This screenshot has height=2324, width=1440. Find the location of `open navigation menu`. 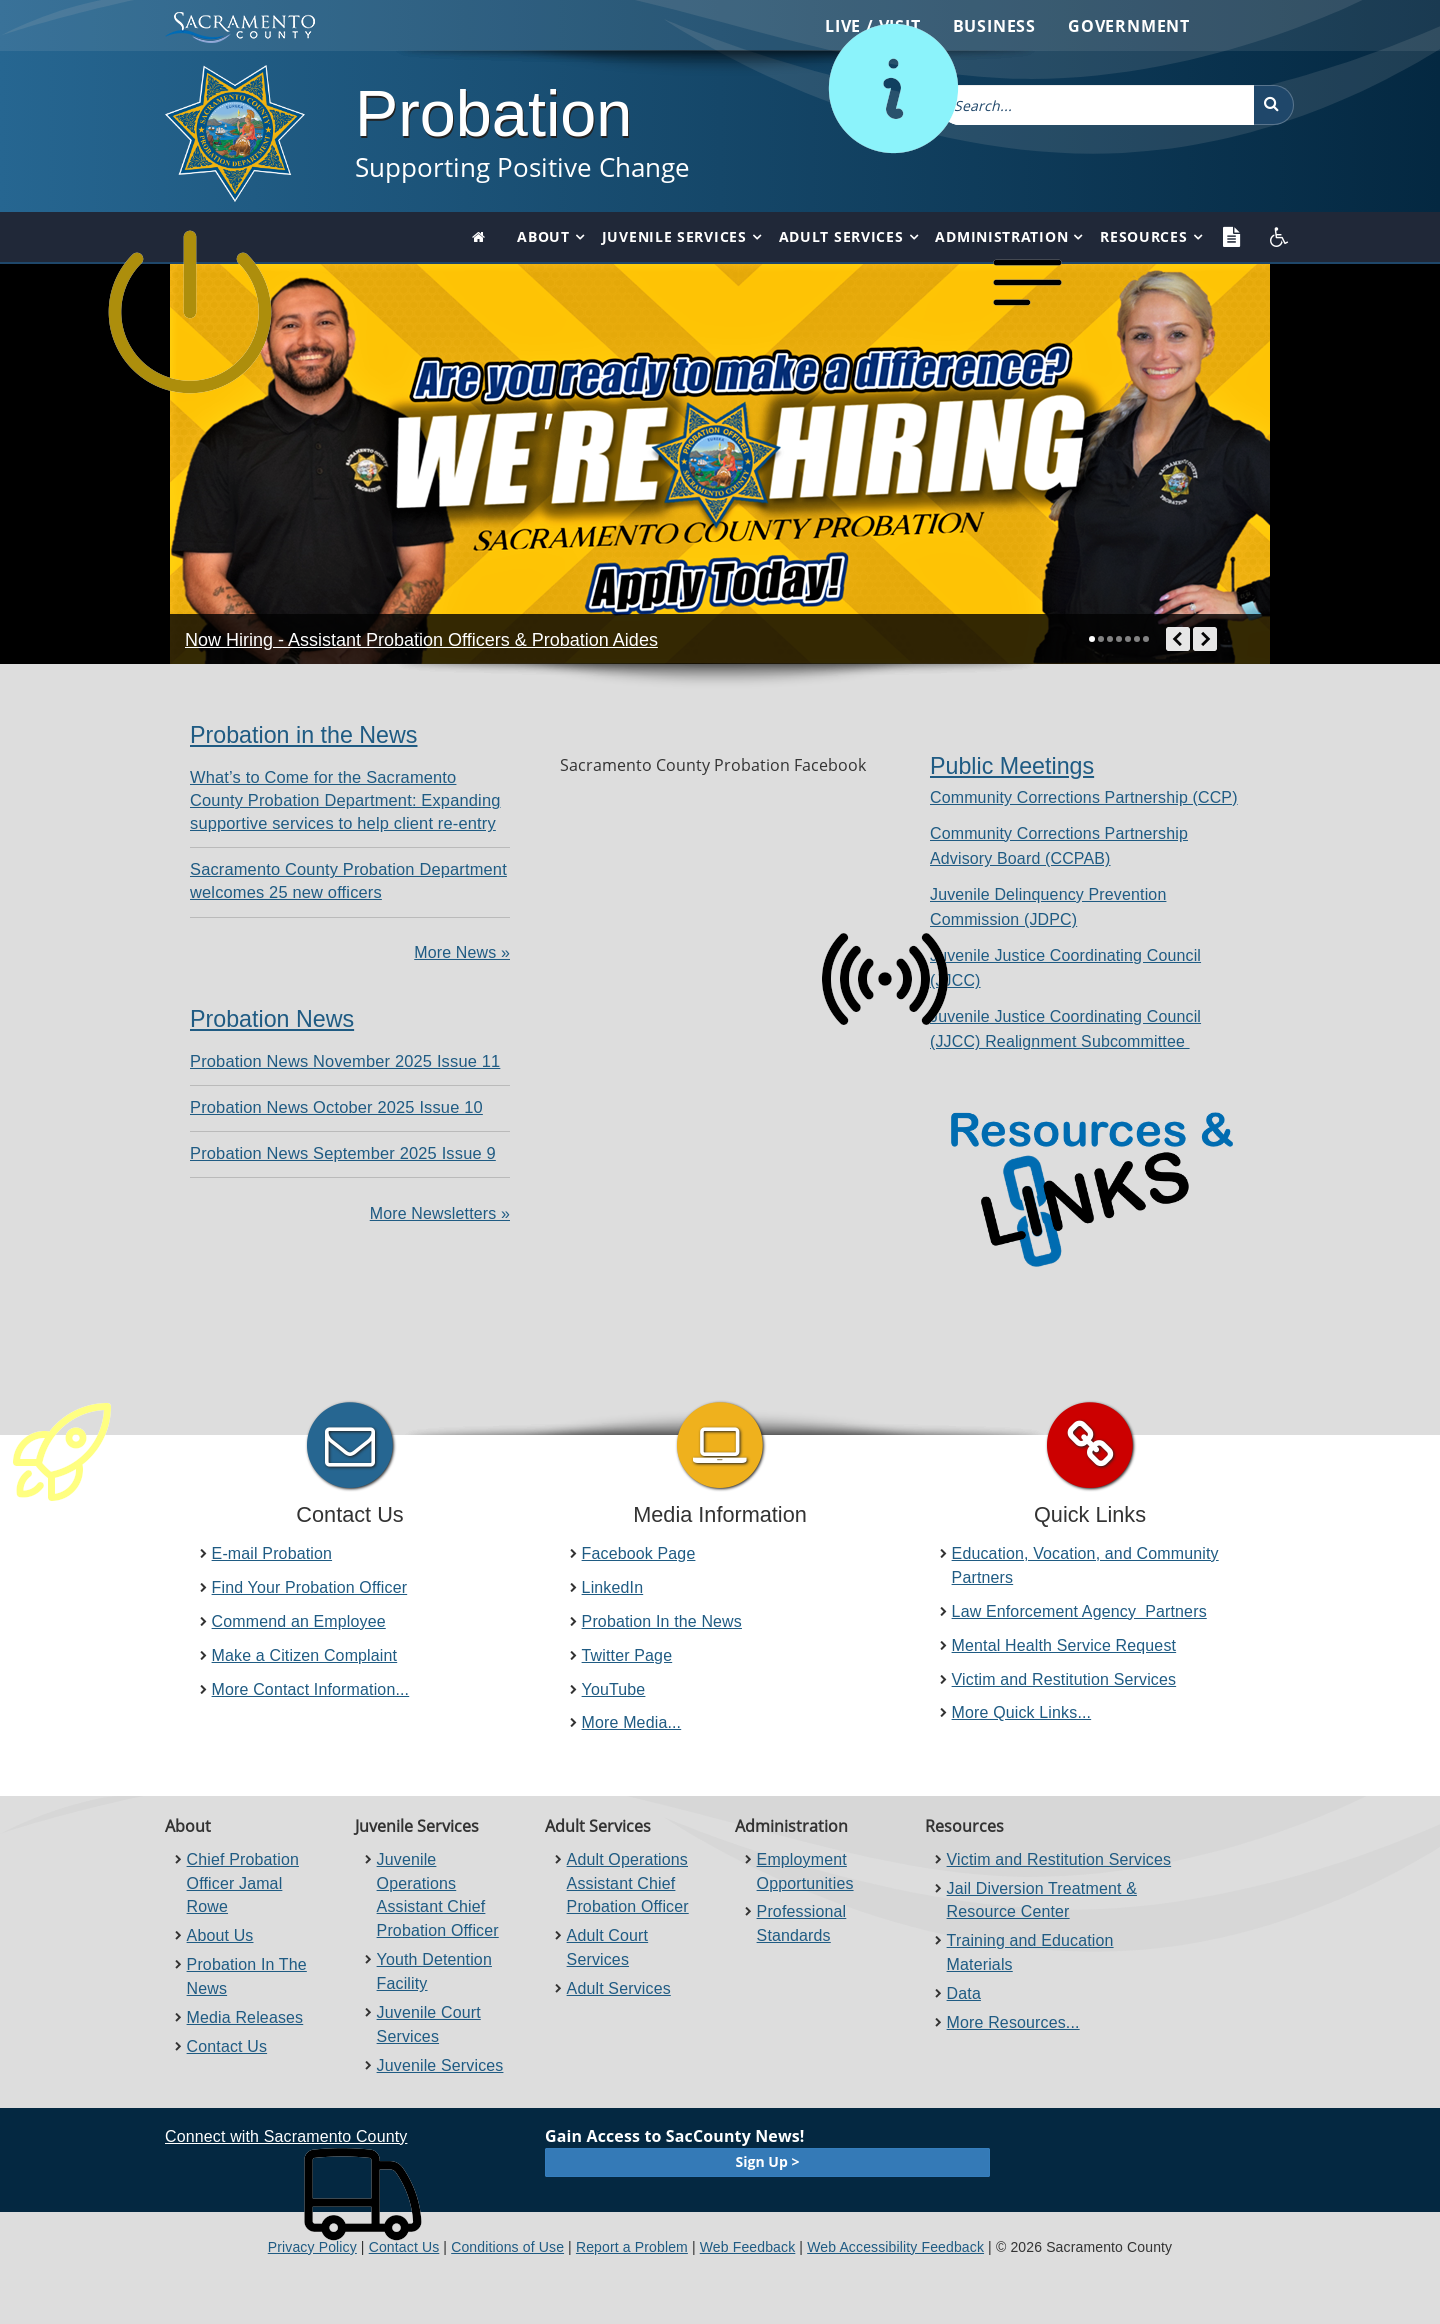

open navigation menu is located at coordinates (1027, 282).